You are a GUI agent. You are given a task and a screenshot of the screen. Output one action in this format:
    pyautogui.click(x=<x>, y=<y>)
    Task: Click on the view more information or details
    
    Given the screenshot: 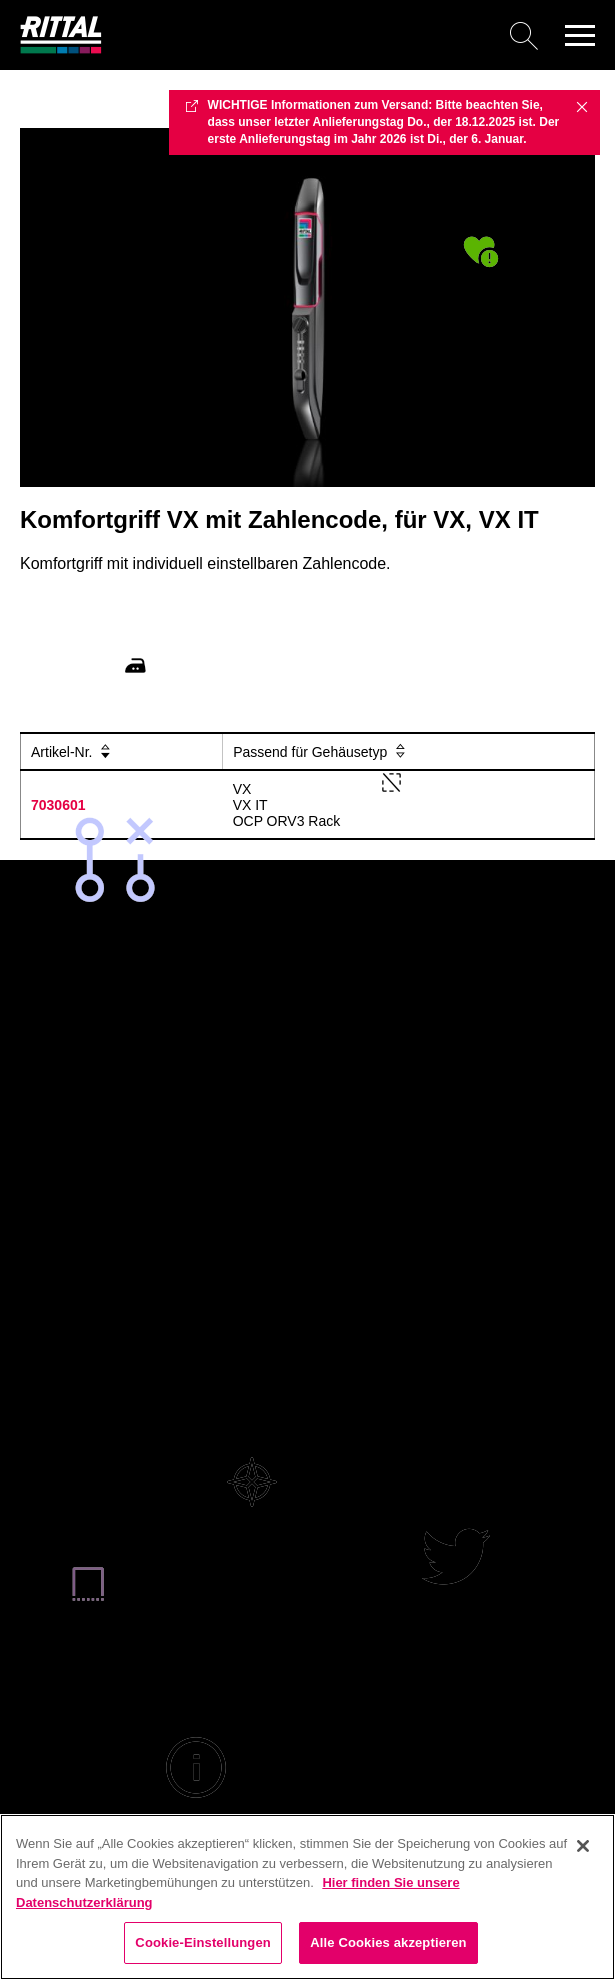 What is the action you would take?
    pyautogui.click(x=196, y=1767)
    